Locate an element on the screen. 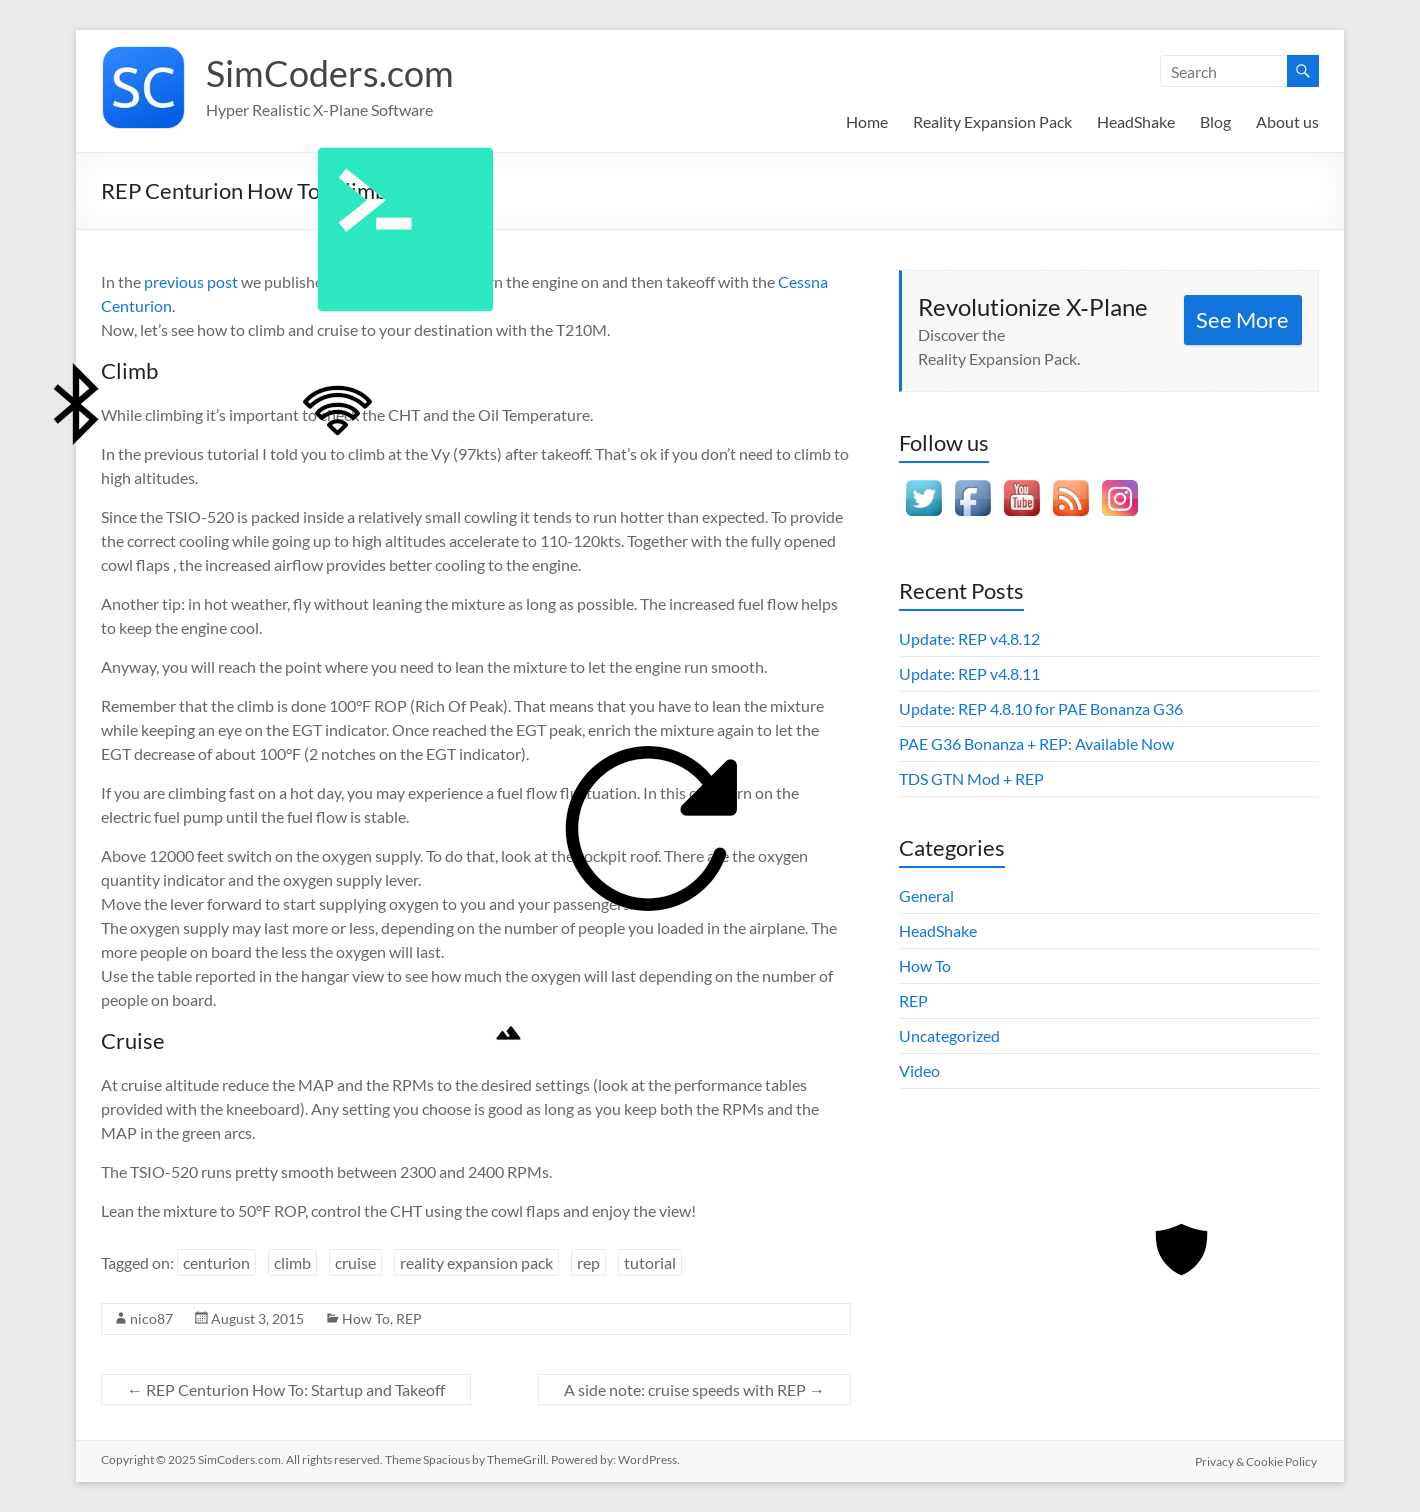 The height and width of the screenshot is (1512, 1420). access security settings is located at coordinates (1181, 1249).